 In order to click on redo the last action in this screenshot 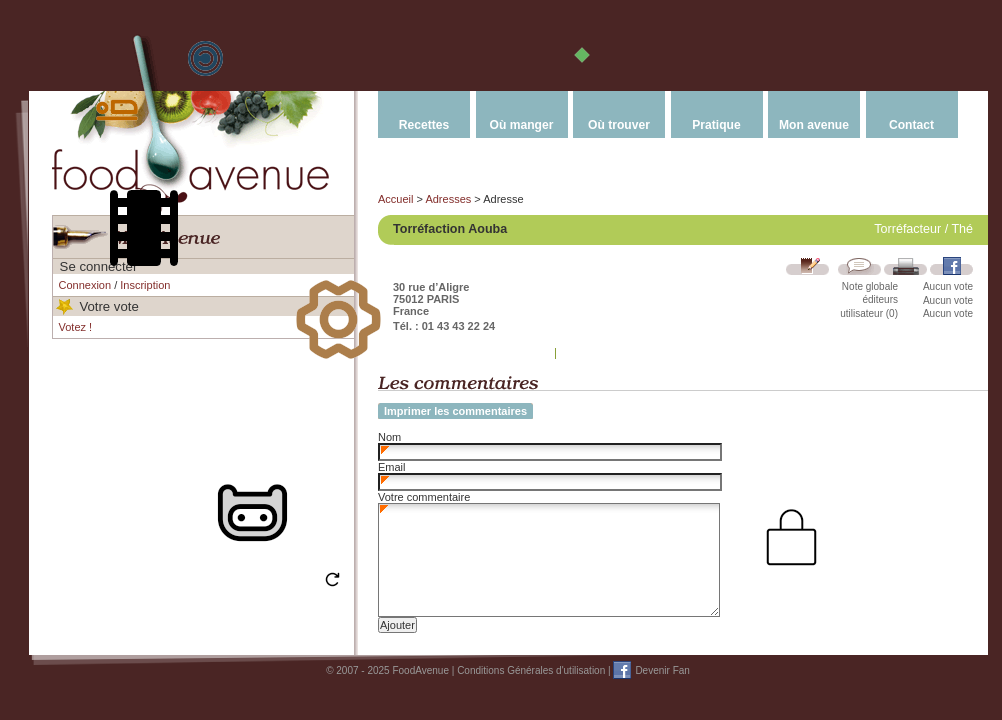, I will do `click(332, 579)`.